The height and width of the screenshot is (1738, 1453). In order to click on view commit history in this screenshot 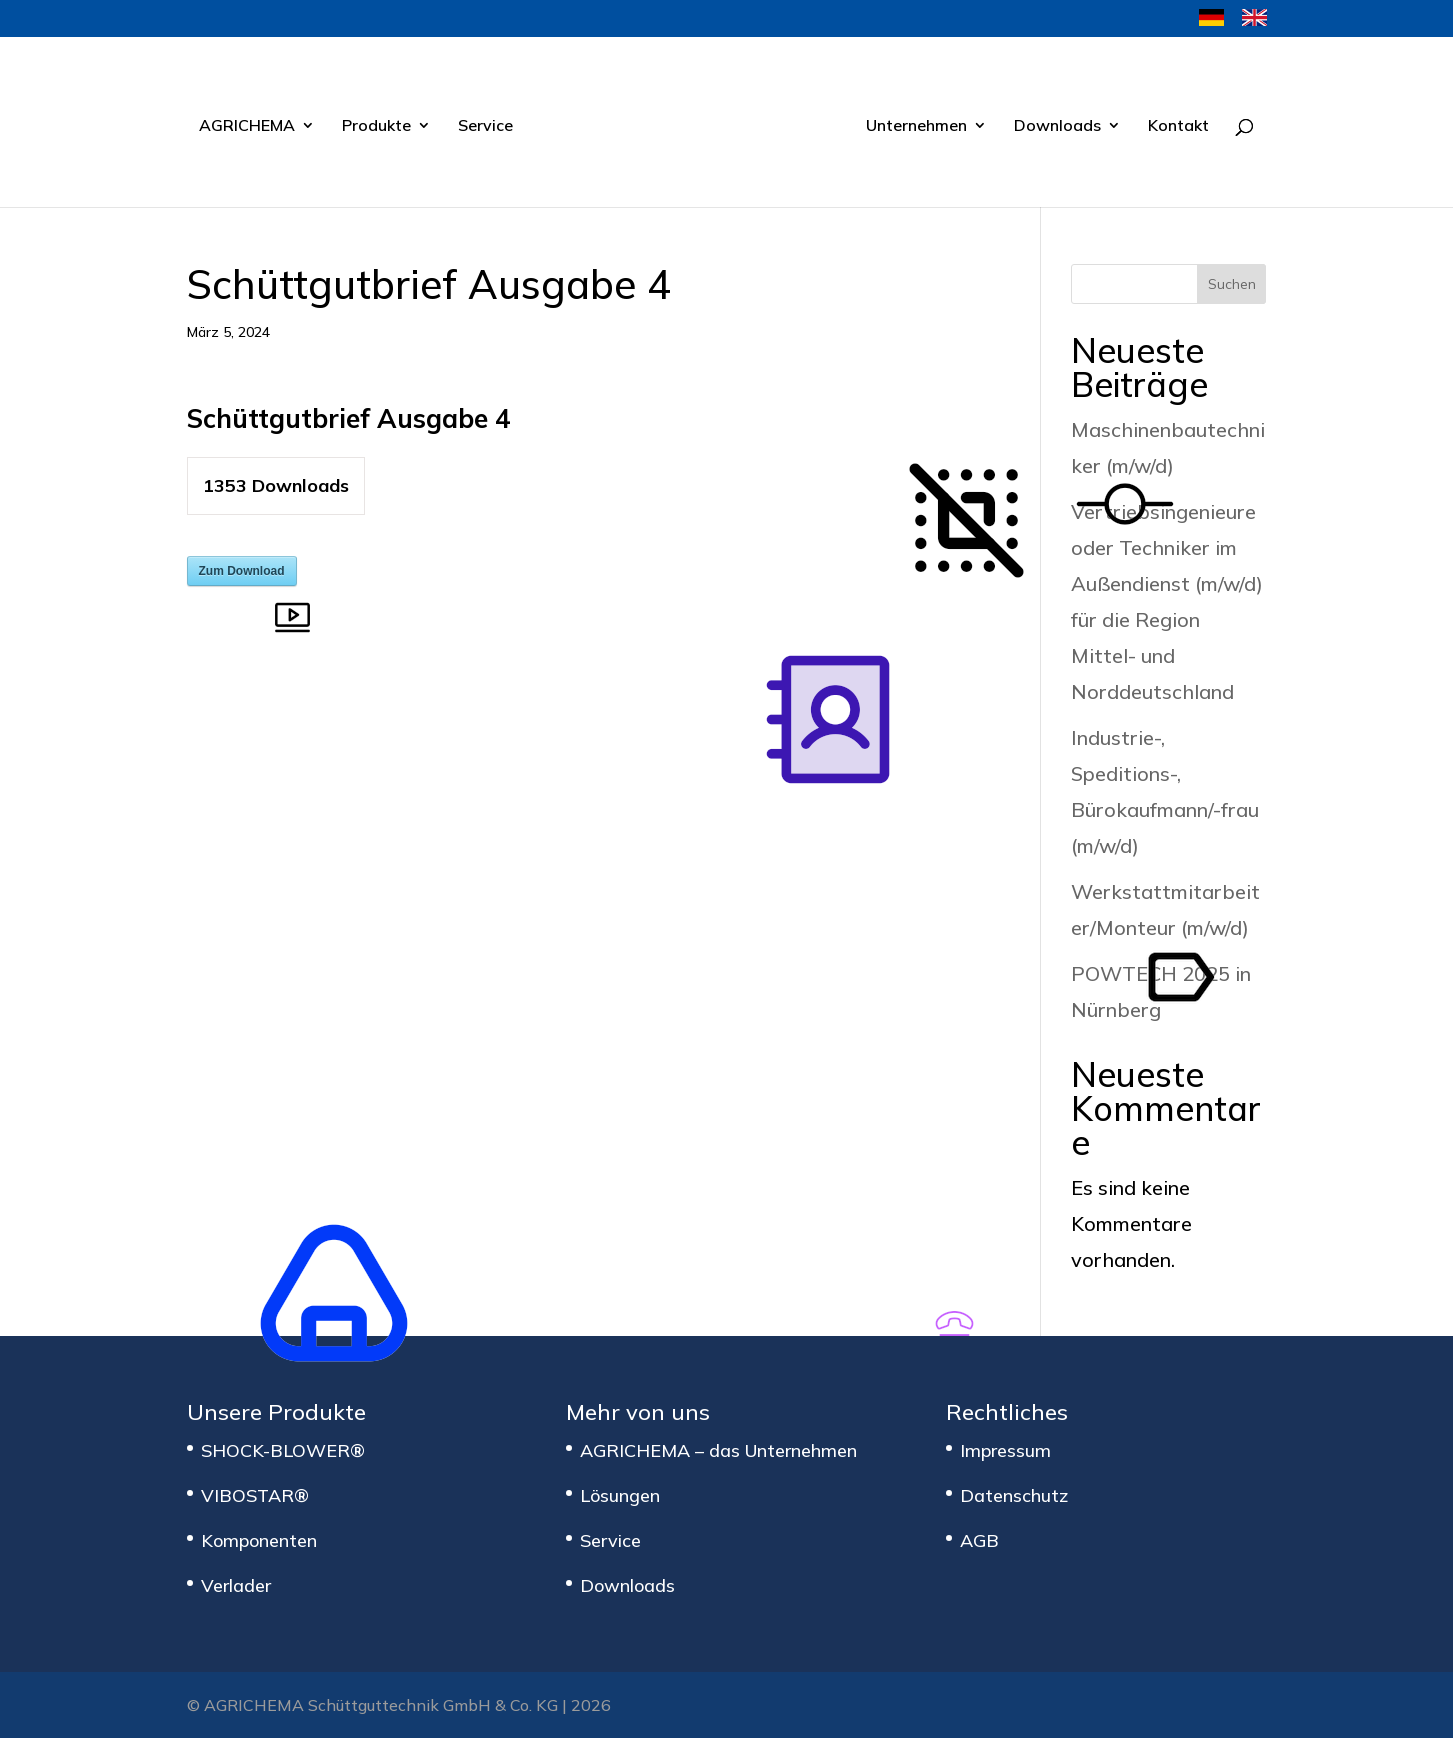, I will do `click(1125, 504)`.